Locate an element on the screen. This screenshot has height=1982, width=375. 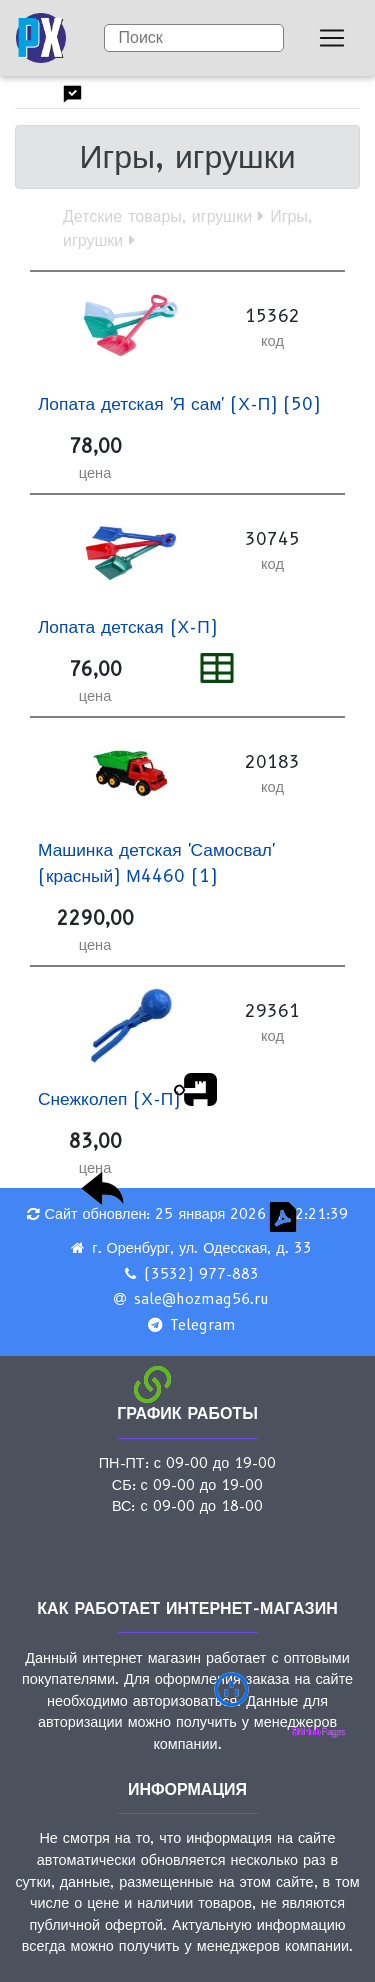
open authentik identity provider settings is located at coordinates (195, 1089).